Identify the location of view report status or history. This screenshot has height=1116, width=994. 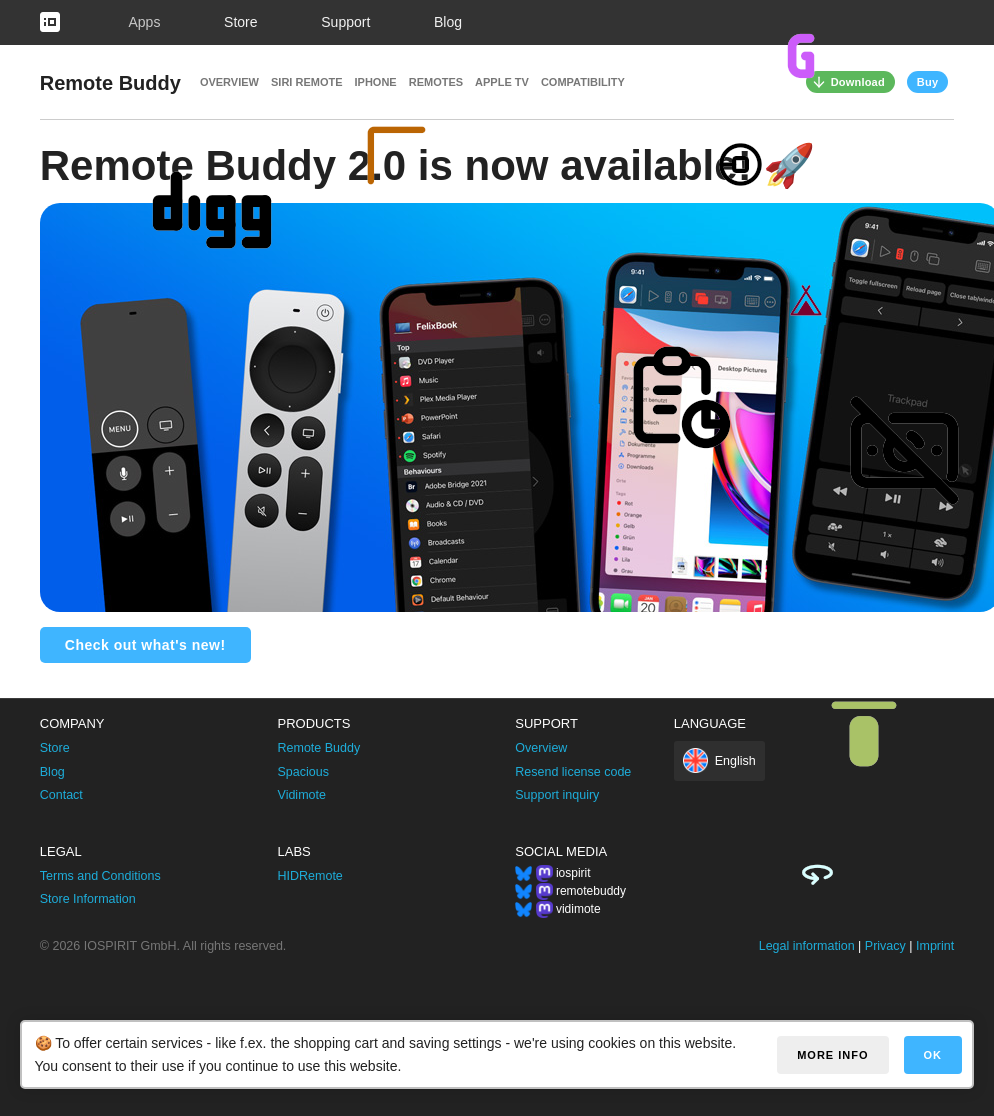
(677, 395).